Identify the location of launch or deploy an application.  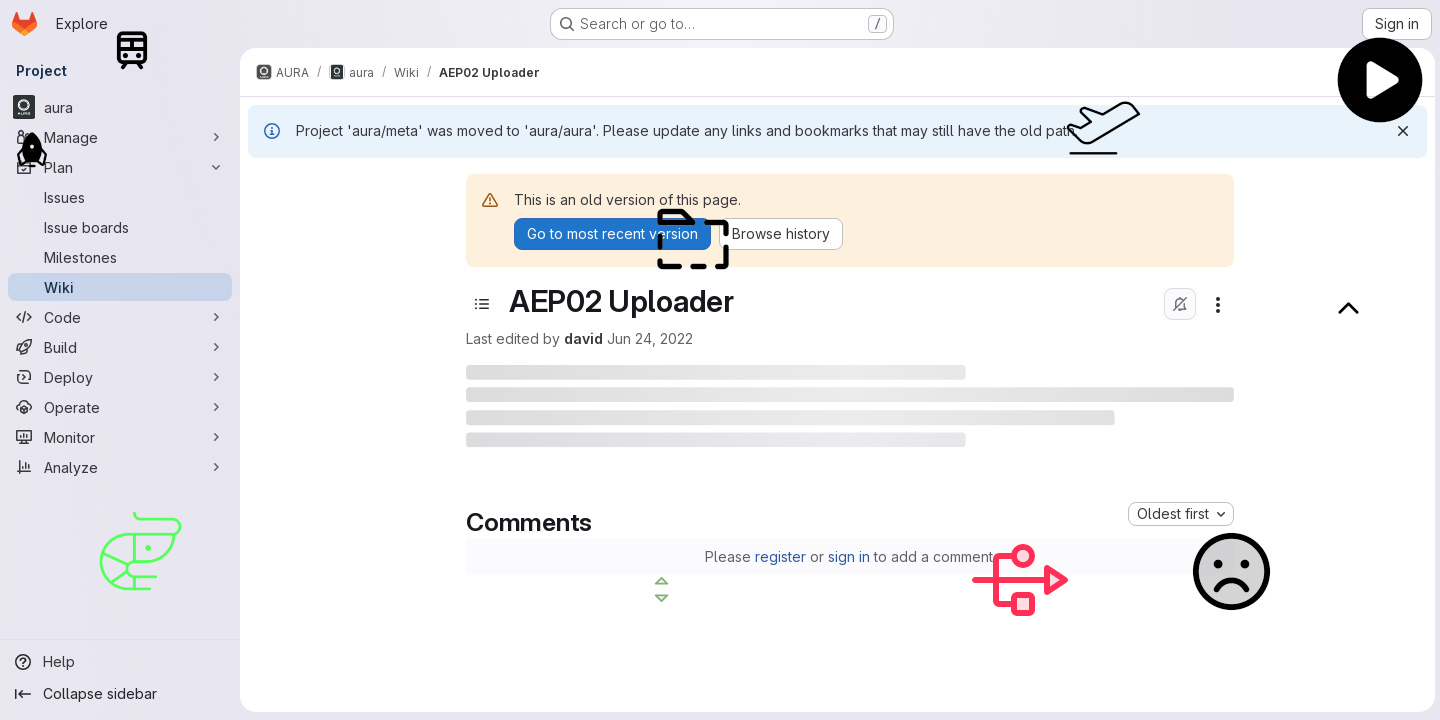
(32, 151).